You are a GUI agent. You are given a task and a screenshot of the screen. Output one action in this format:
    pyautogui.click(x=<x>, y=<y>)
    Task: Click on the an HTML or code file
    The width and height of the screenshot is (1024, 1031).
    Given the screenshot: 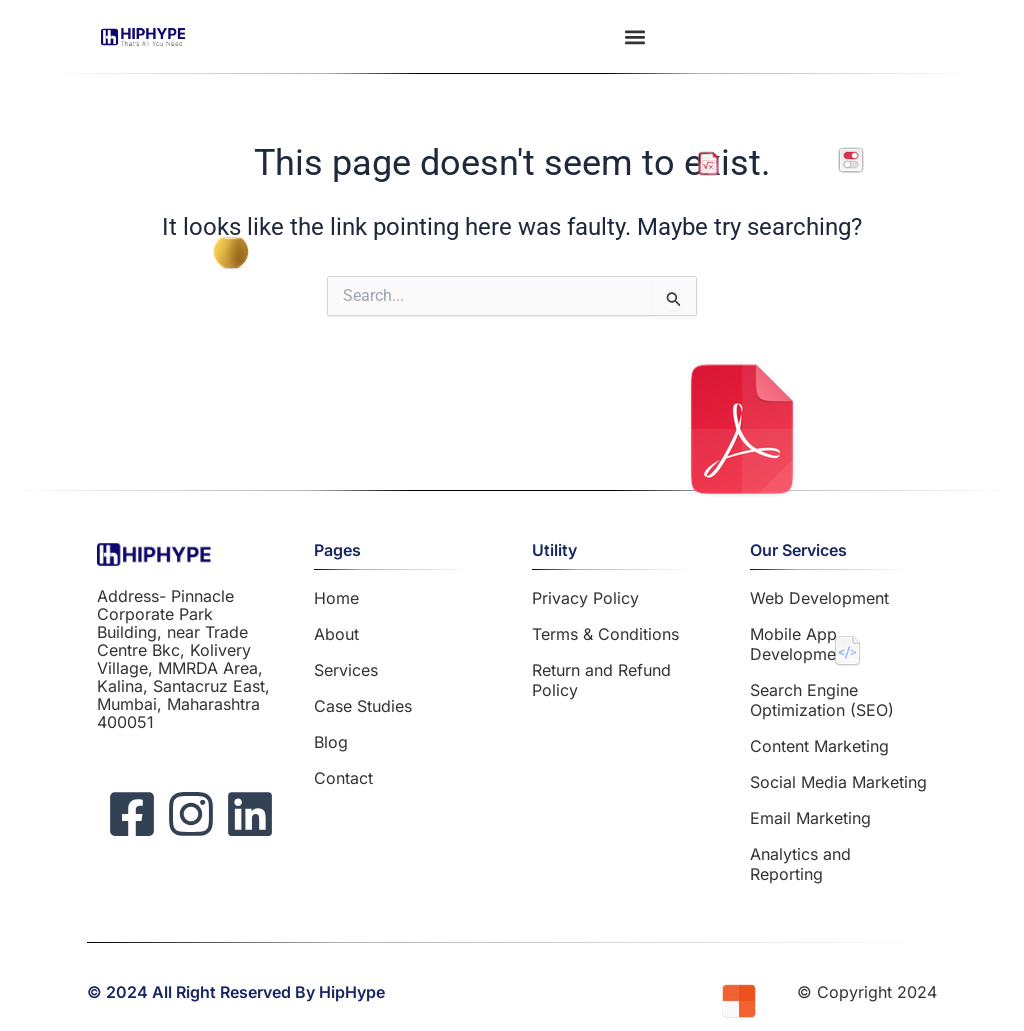 What is the action you would take?
    pyautogui.click(x=847, y=650)
    